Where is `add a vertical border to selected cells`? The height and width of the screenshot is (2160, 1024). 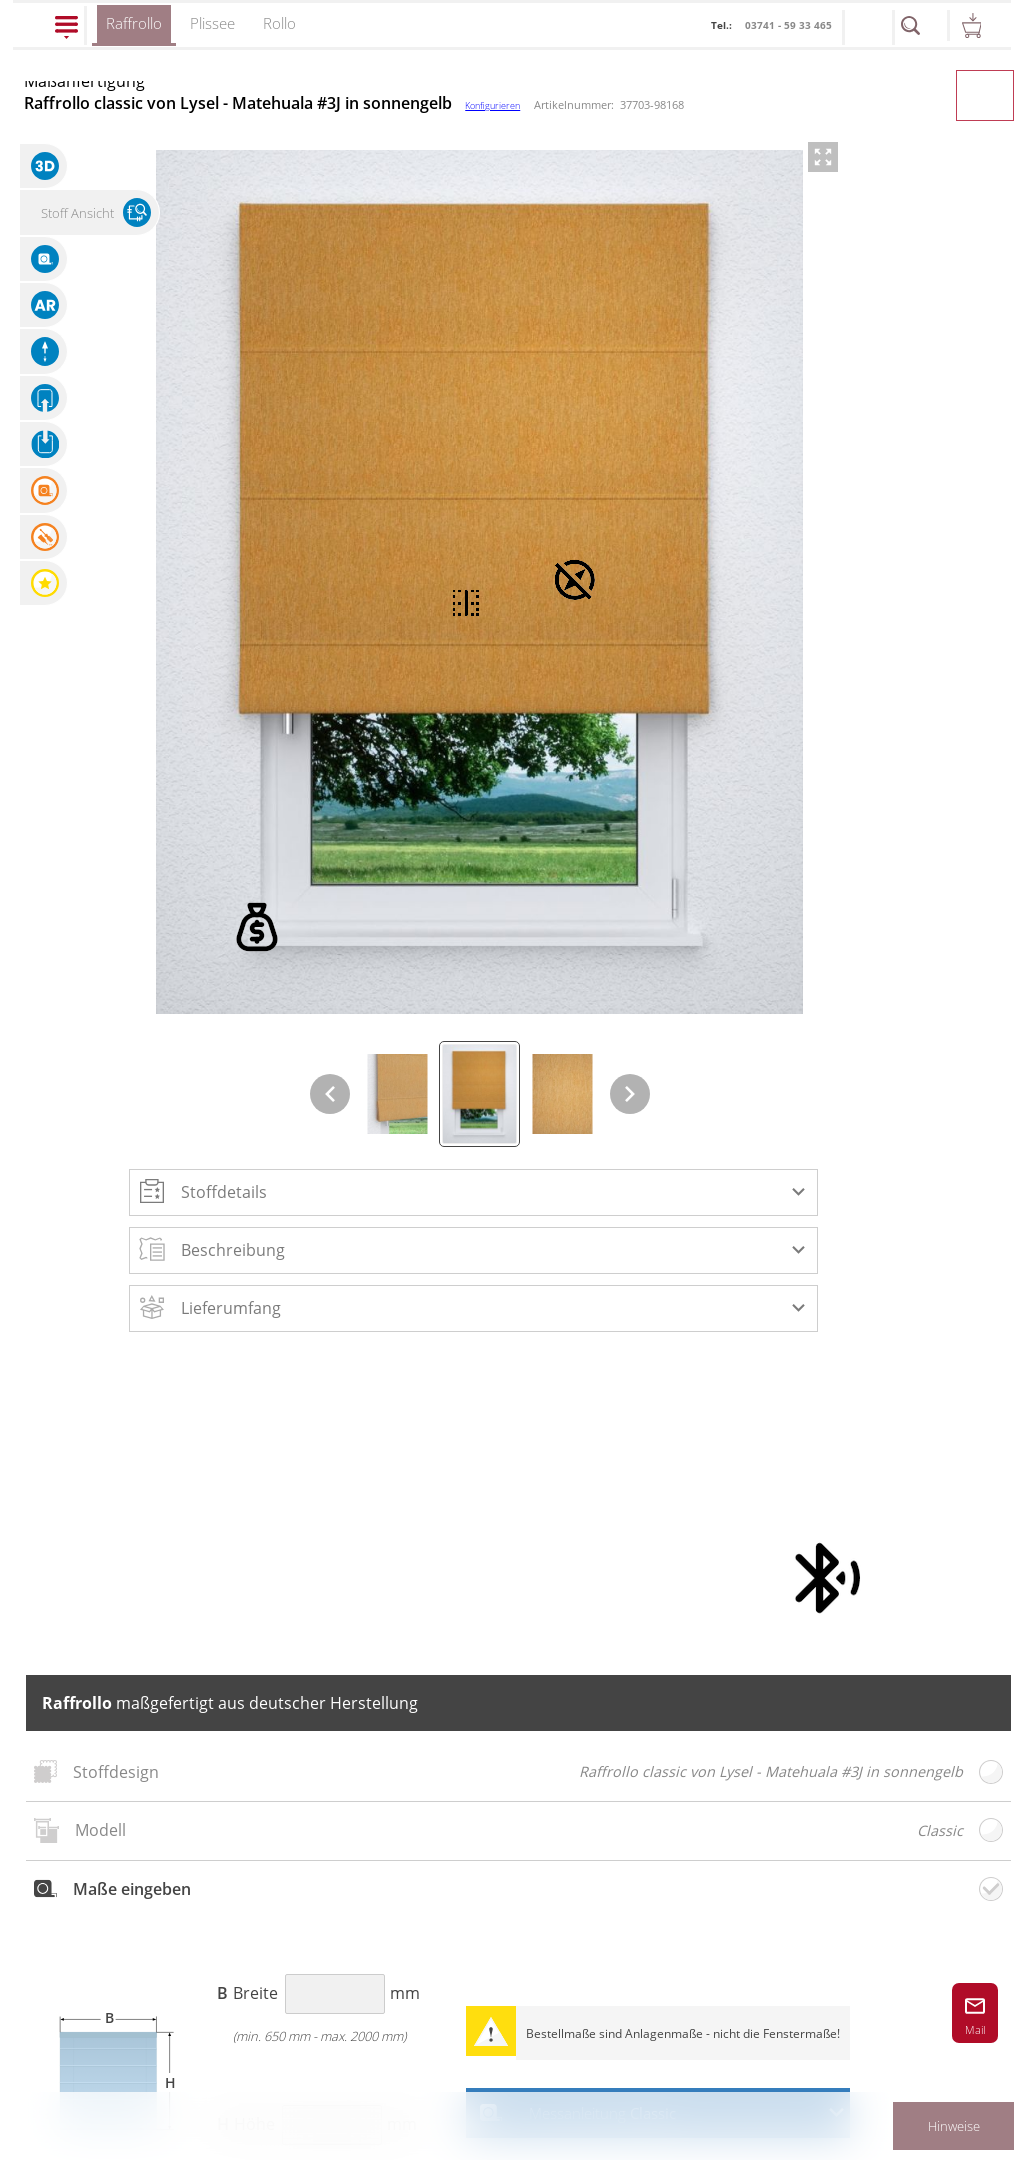
add a vertical border to selected cells is located at coordinates (466, 603).